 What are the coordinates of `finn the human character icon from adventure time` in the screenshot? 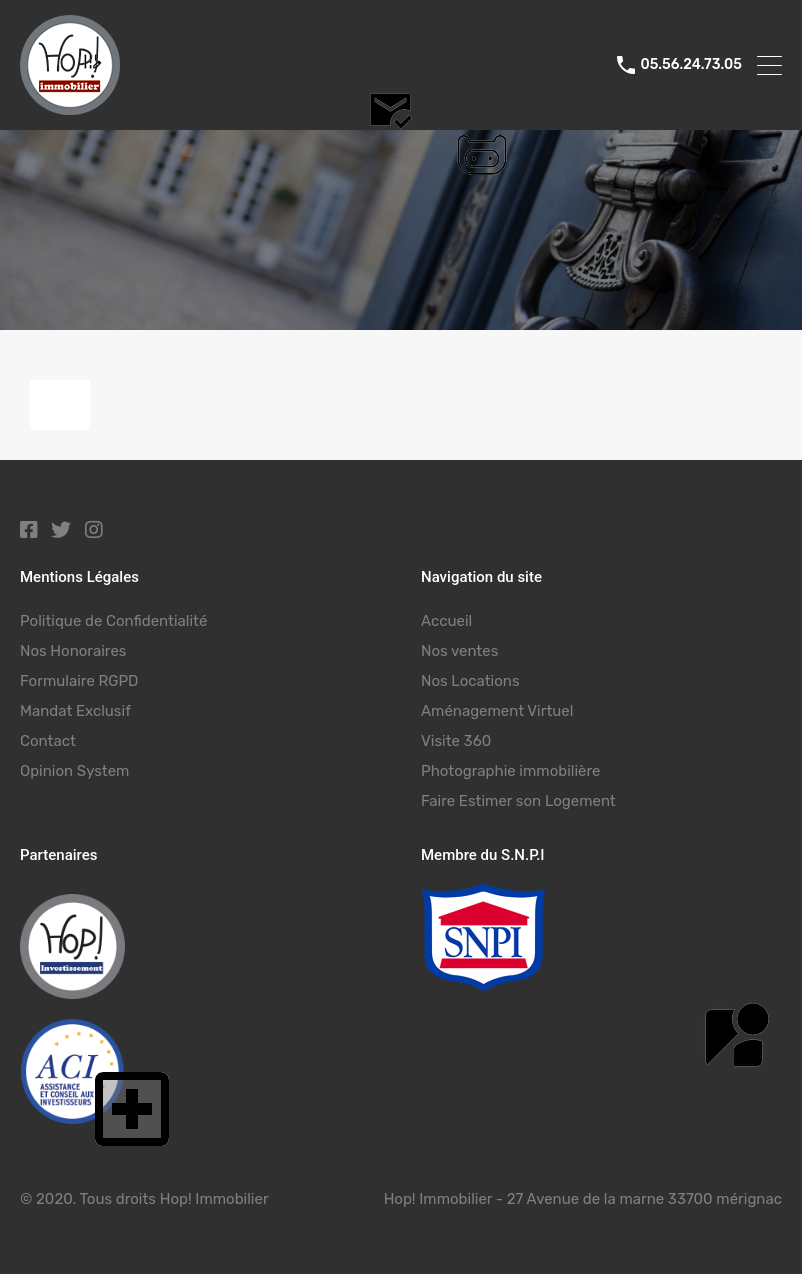 It's located at (482, 154).